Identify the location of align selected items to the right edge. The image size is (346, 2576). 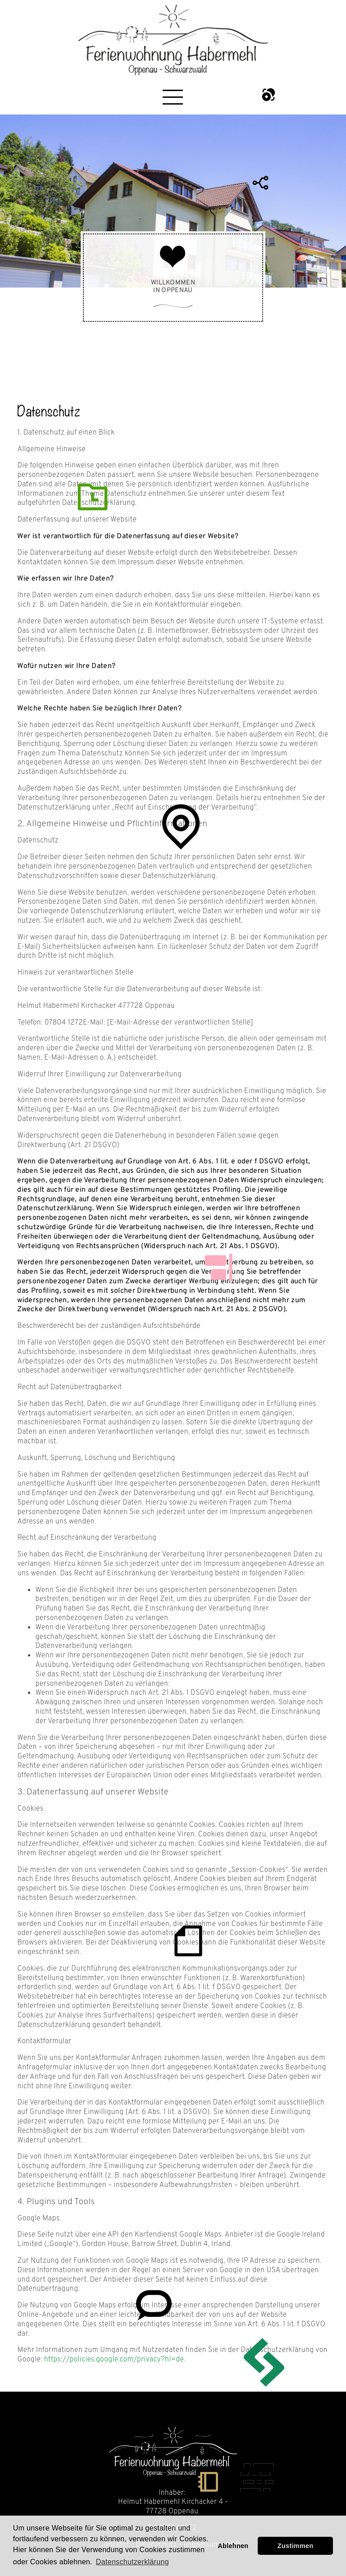
(219, 1267).